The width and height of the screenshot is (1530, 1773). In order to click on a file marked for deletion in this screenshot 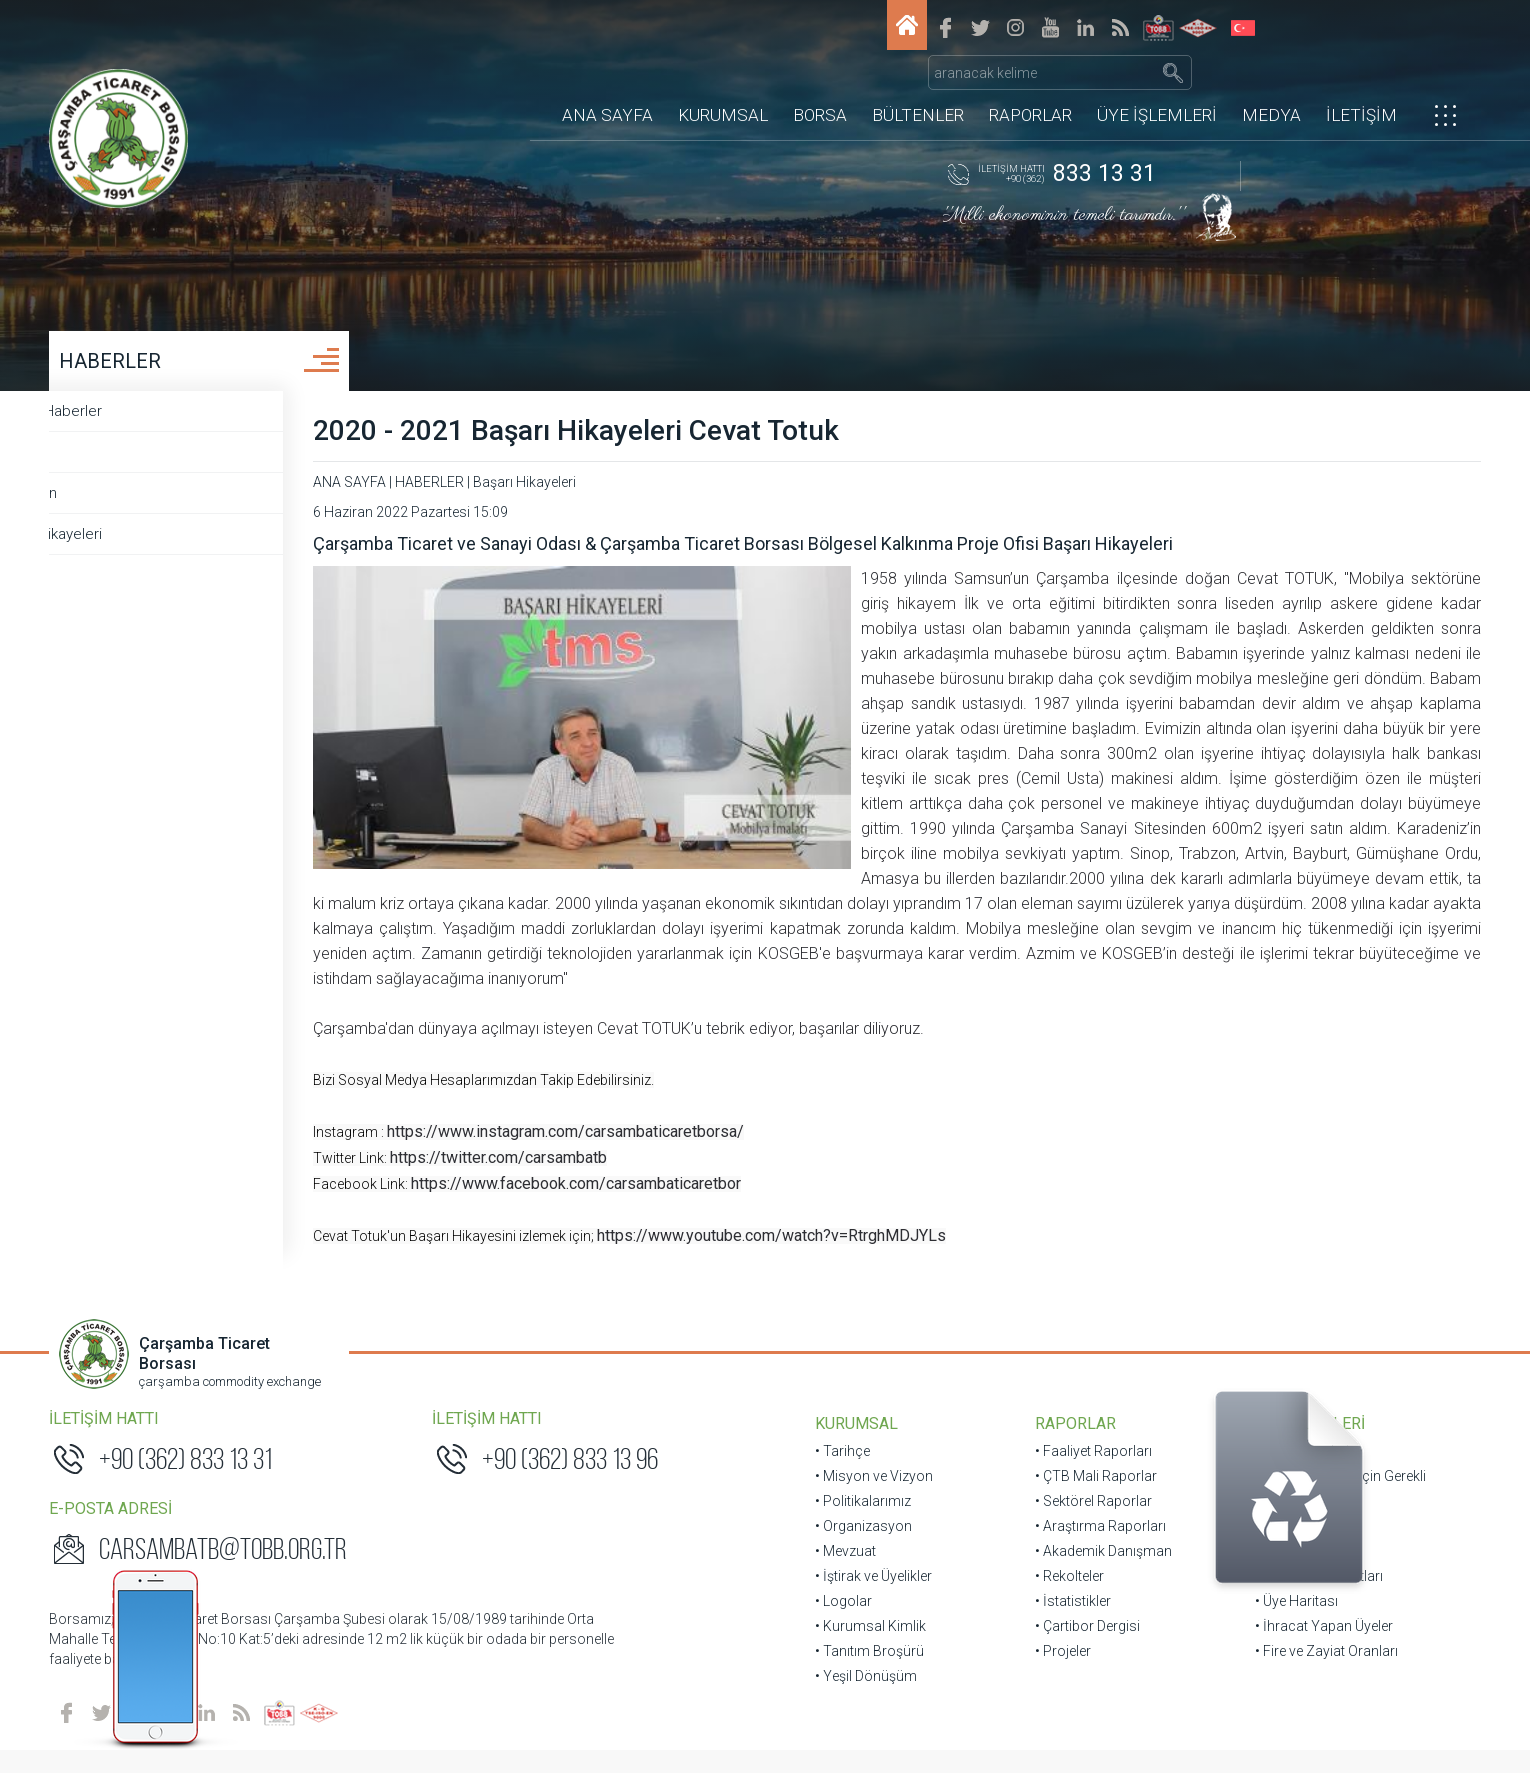, I will do `click(1289, 1491)`.